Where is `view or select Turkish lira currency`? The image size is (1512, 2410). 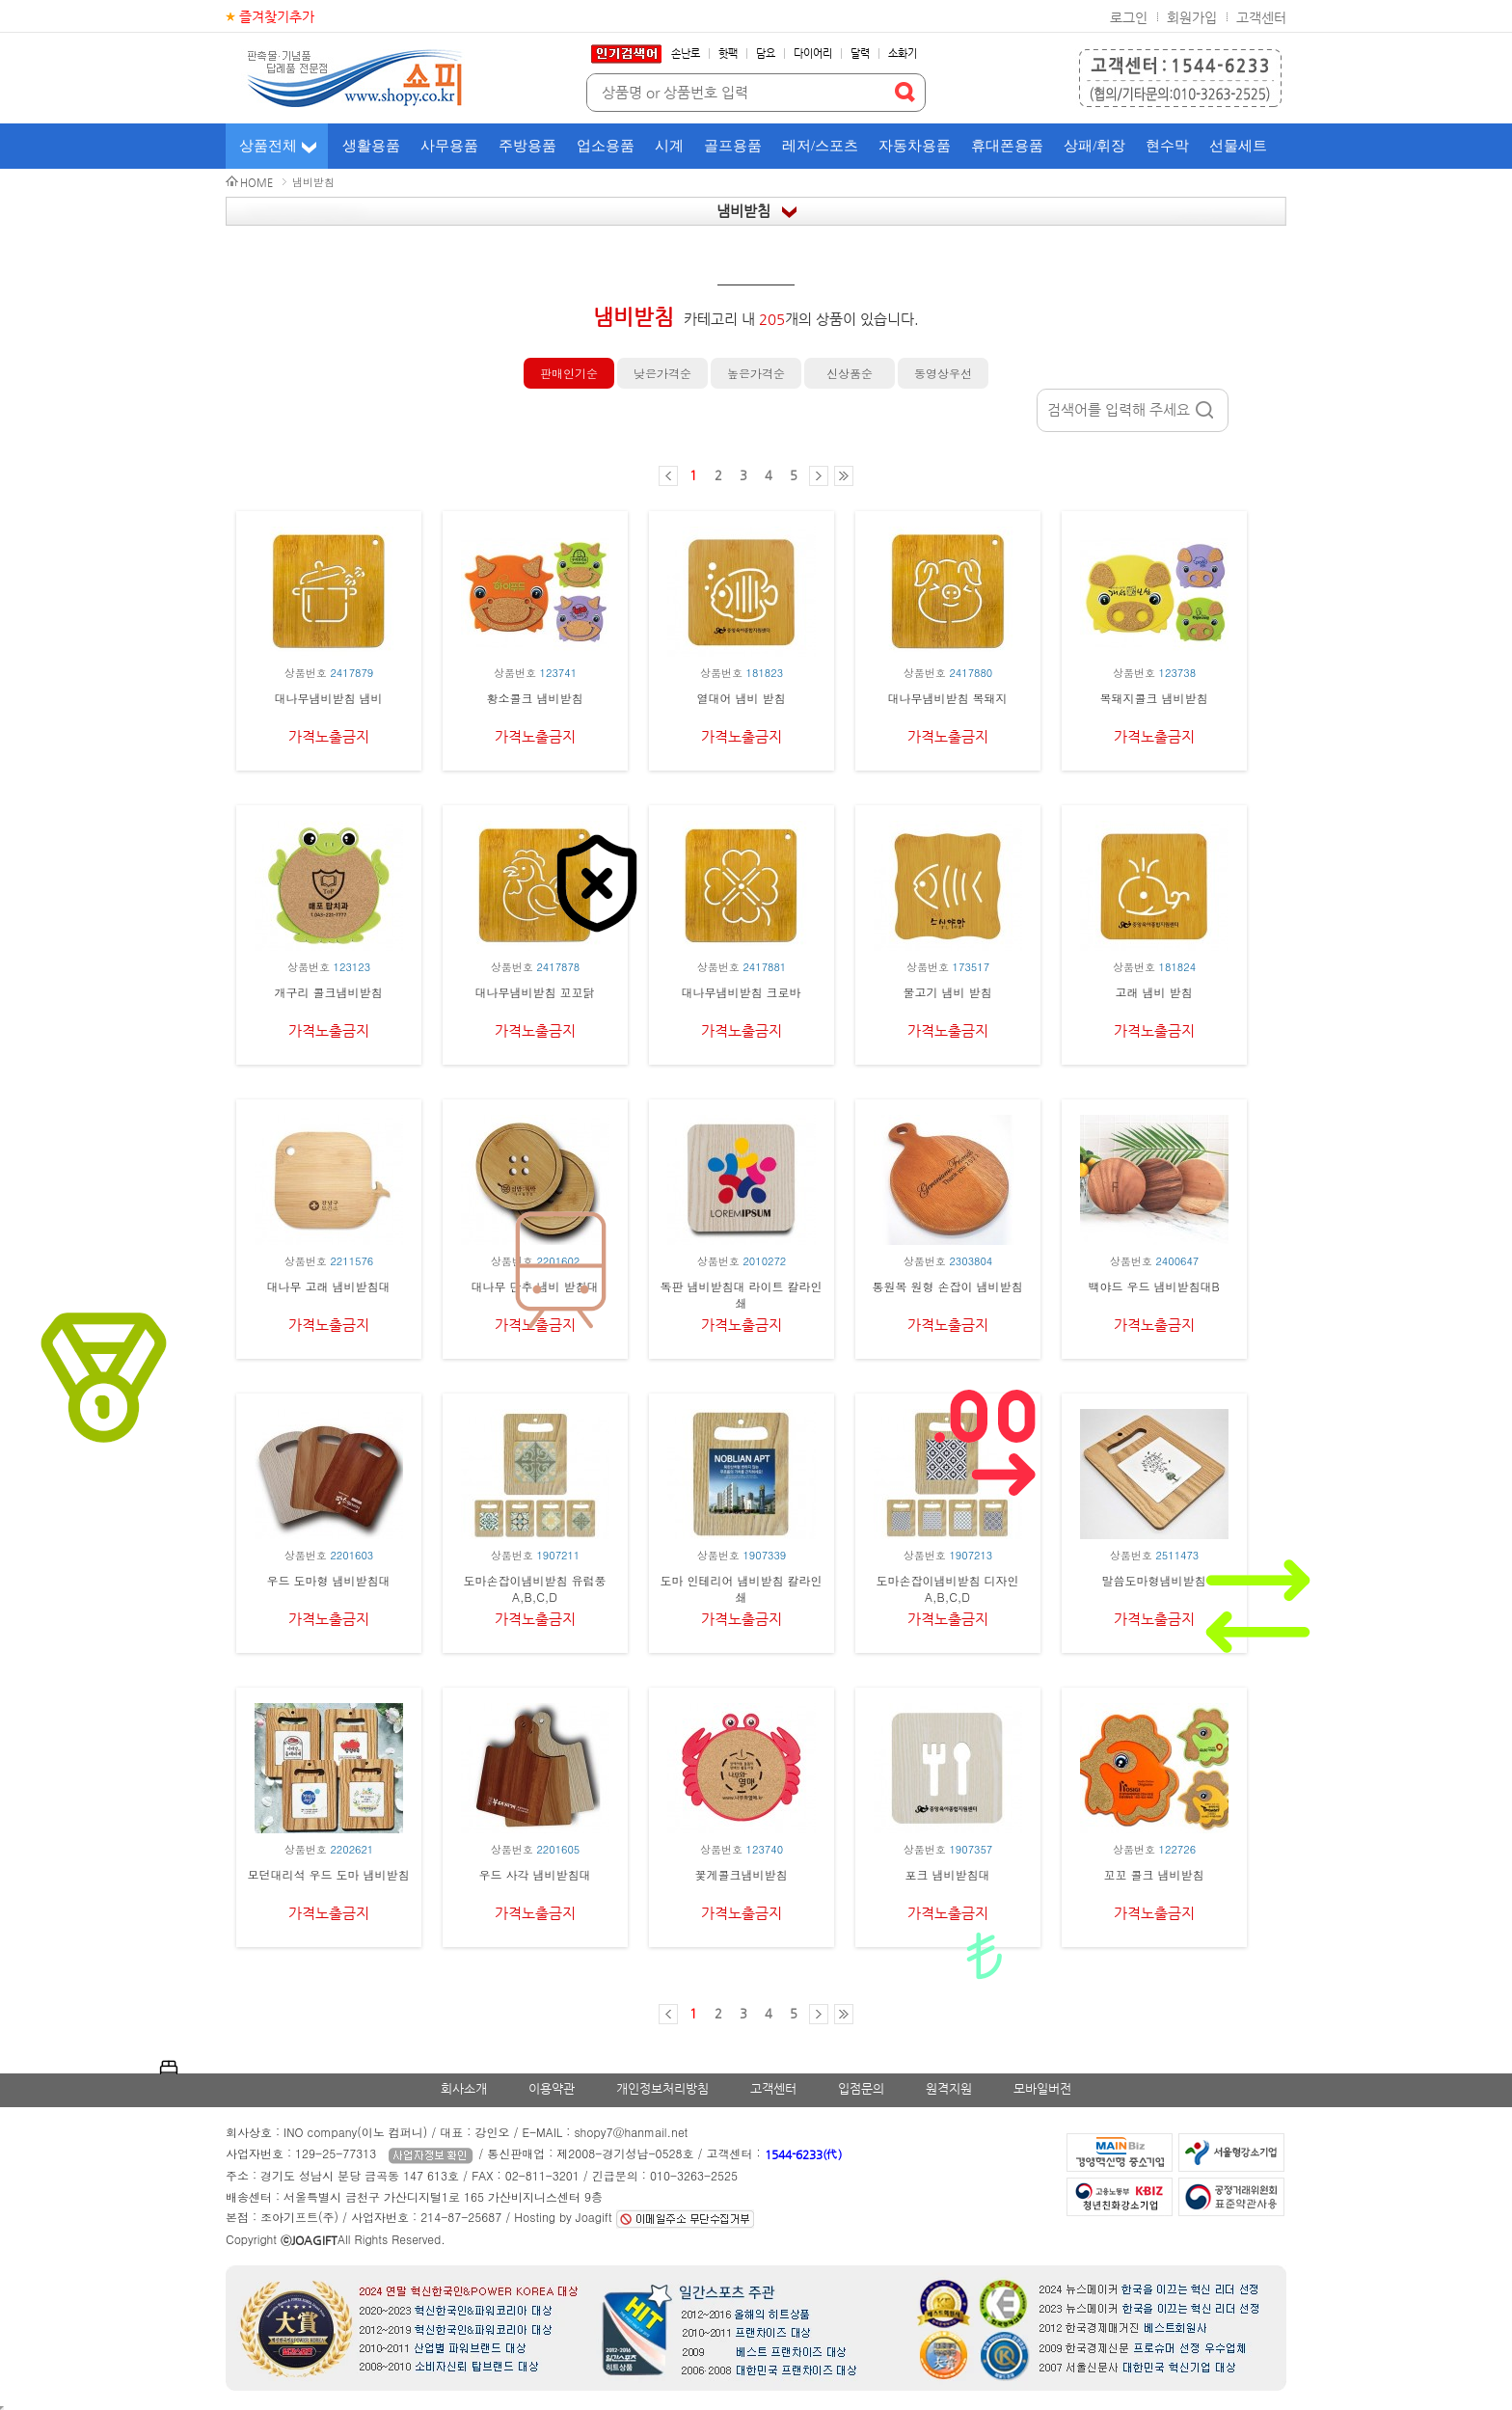 view or select Turkish lira currency is located at coordinates (986, 1956).